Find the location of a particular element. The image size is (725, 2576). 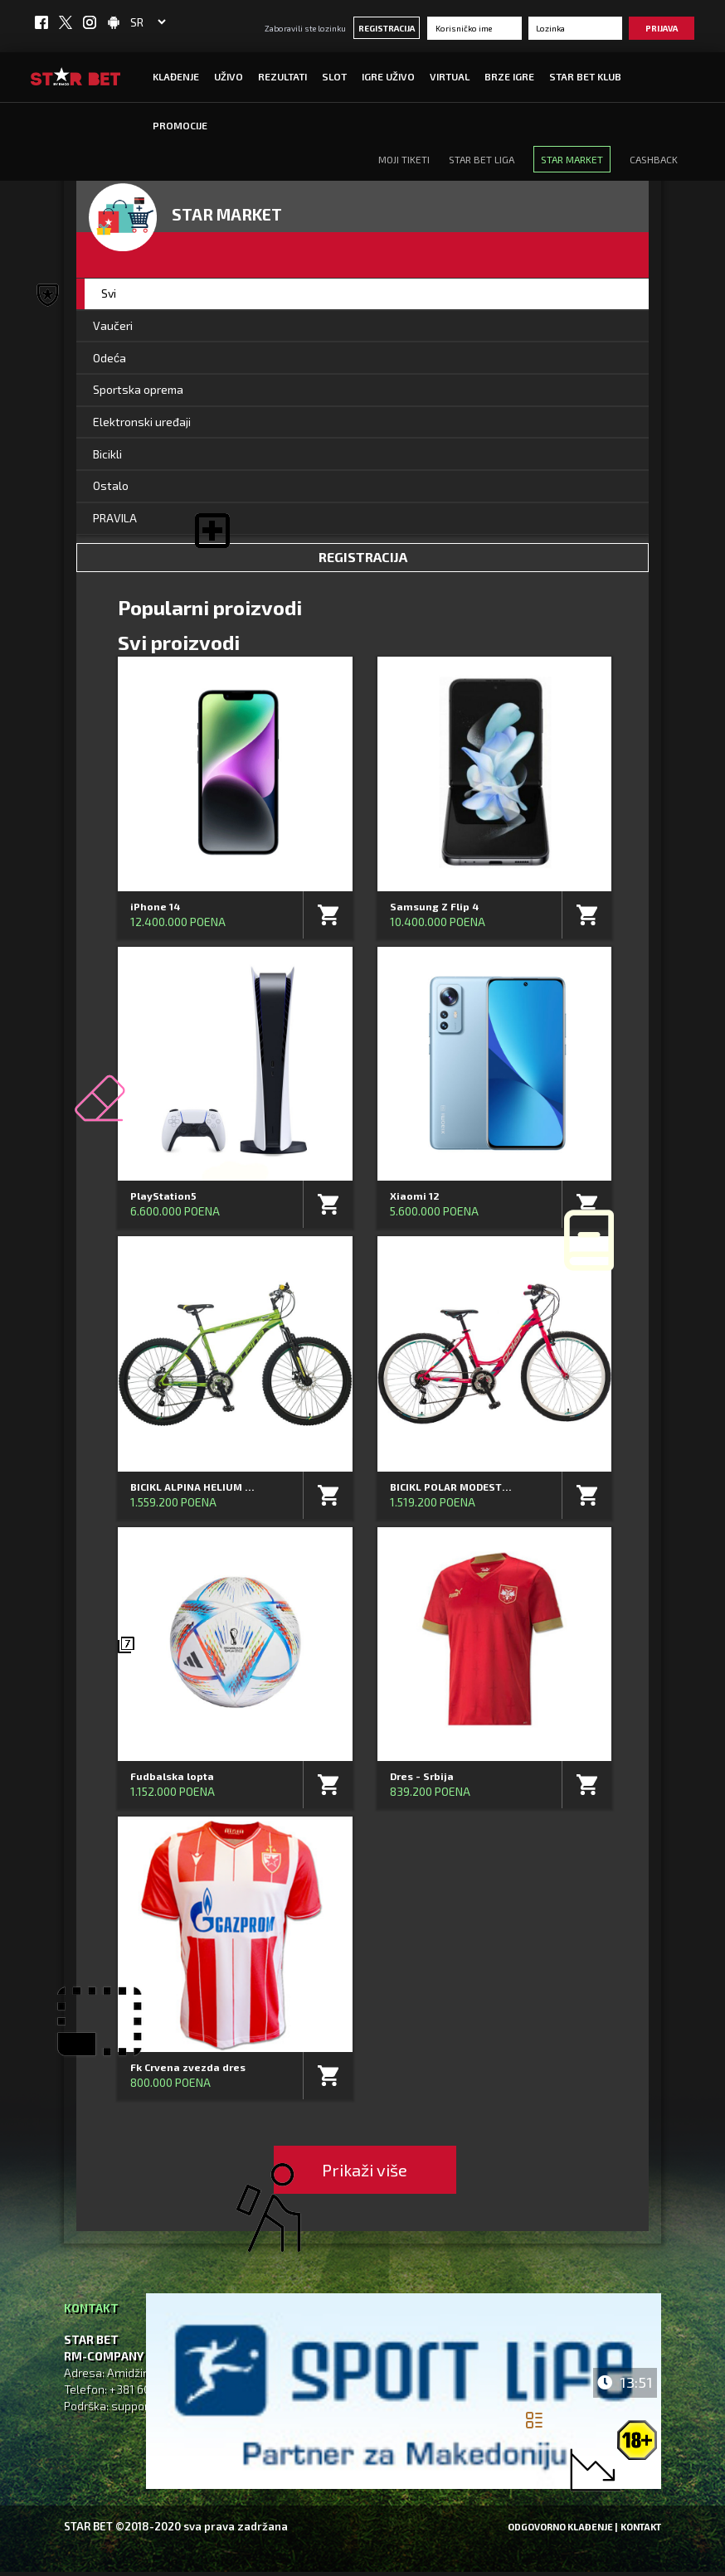

erase or delete content is located at coordinates (100, 1098).